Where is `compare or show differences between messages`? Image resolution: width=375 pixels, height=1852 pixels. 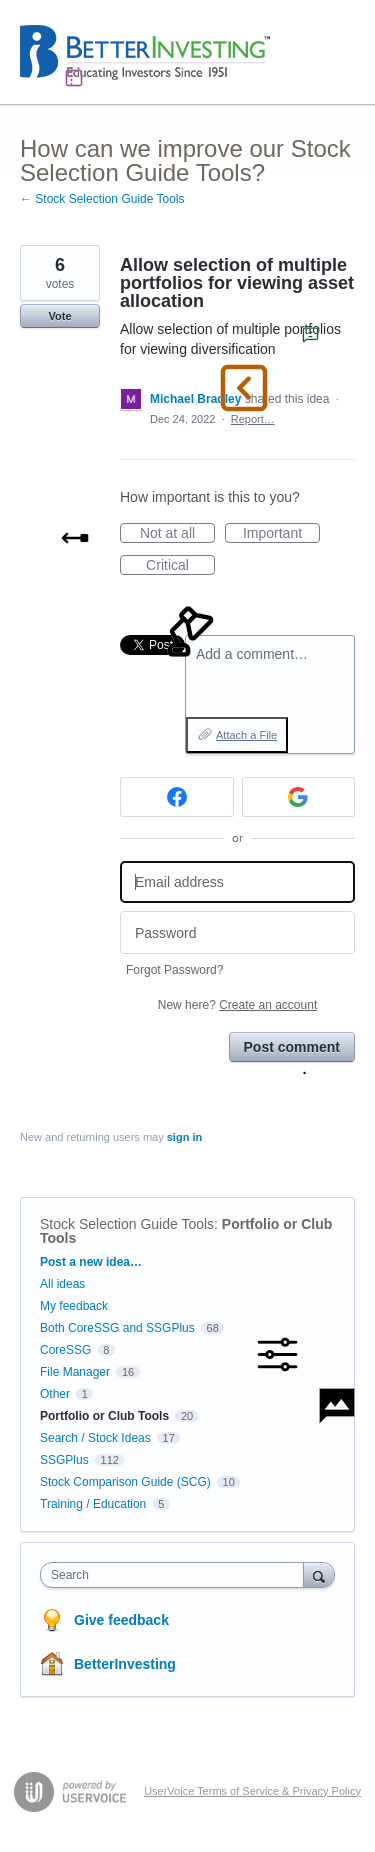
compare or show differences between messages is located at coordinates (310, 334).